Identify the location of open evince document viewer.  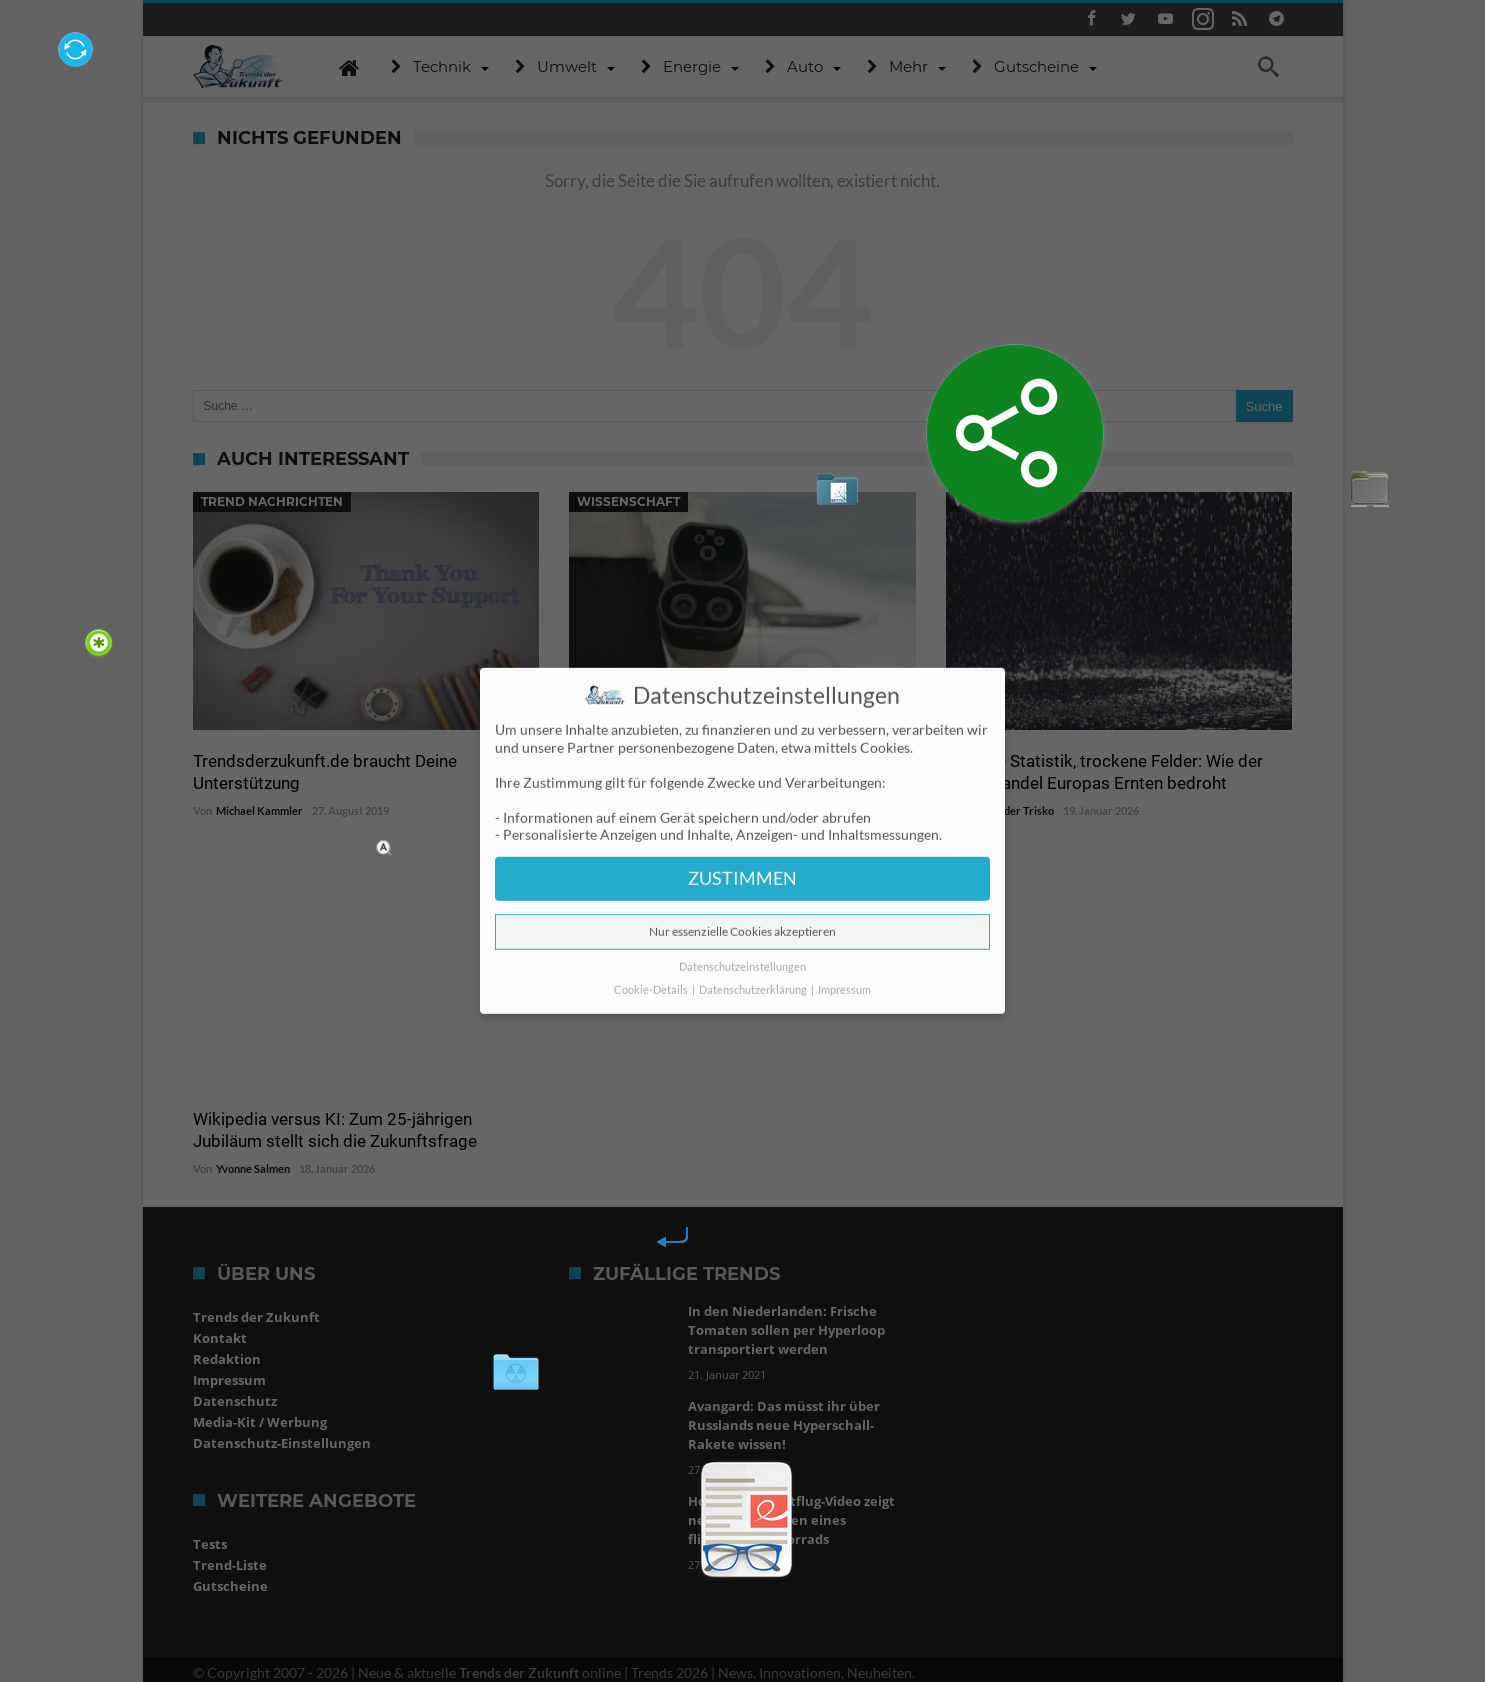
(746, 1519).